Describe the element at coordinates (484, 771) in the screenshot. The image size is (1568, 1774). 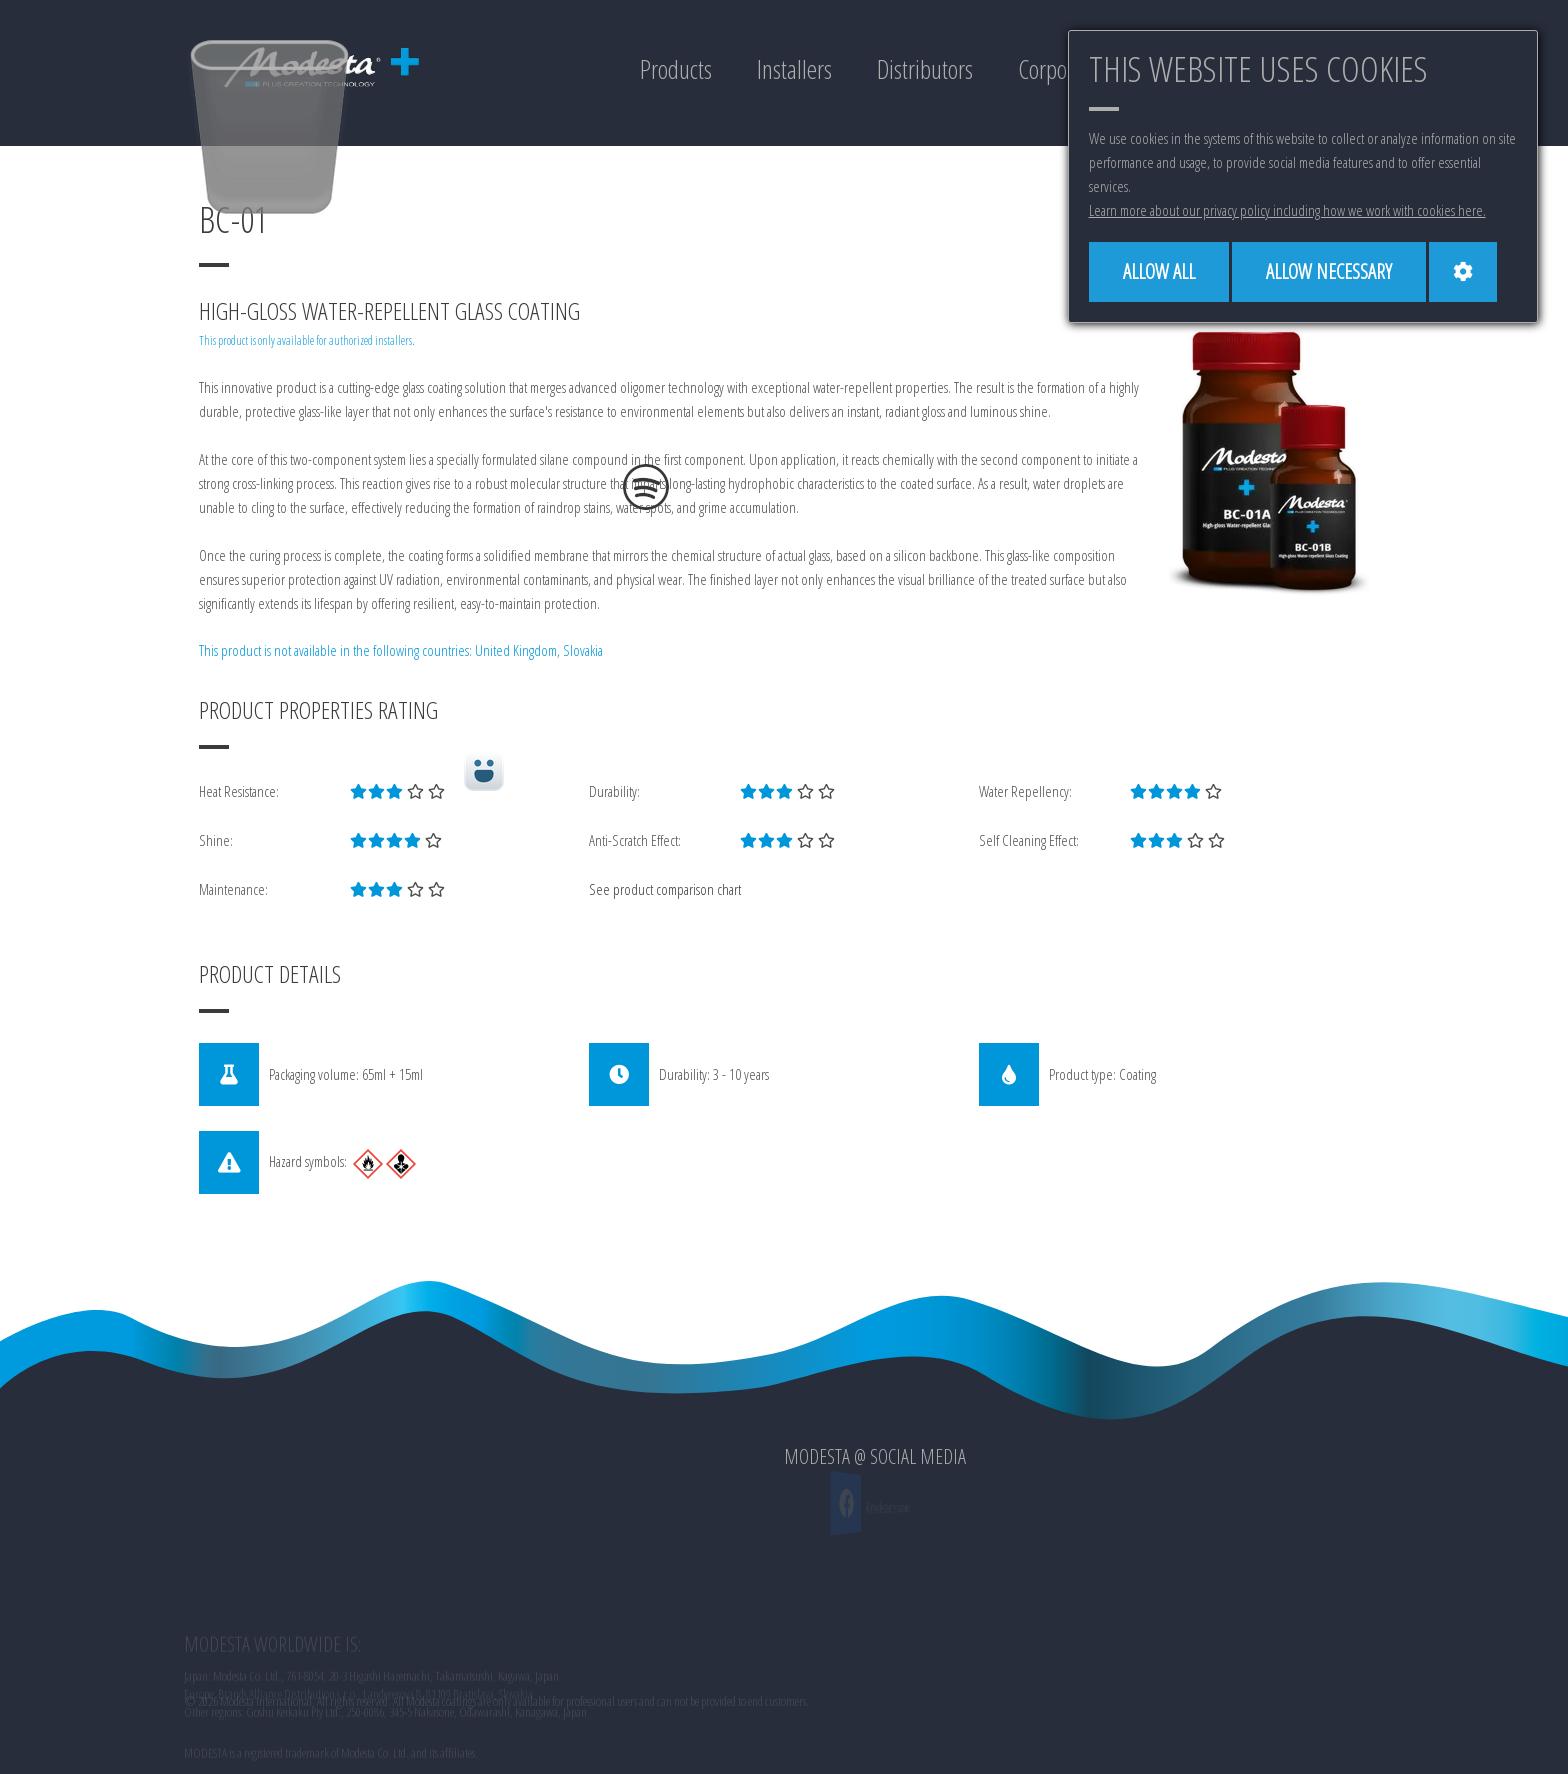
I see `launch a boy and his blob game` at that location.